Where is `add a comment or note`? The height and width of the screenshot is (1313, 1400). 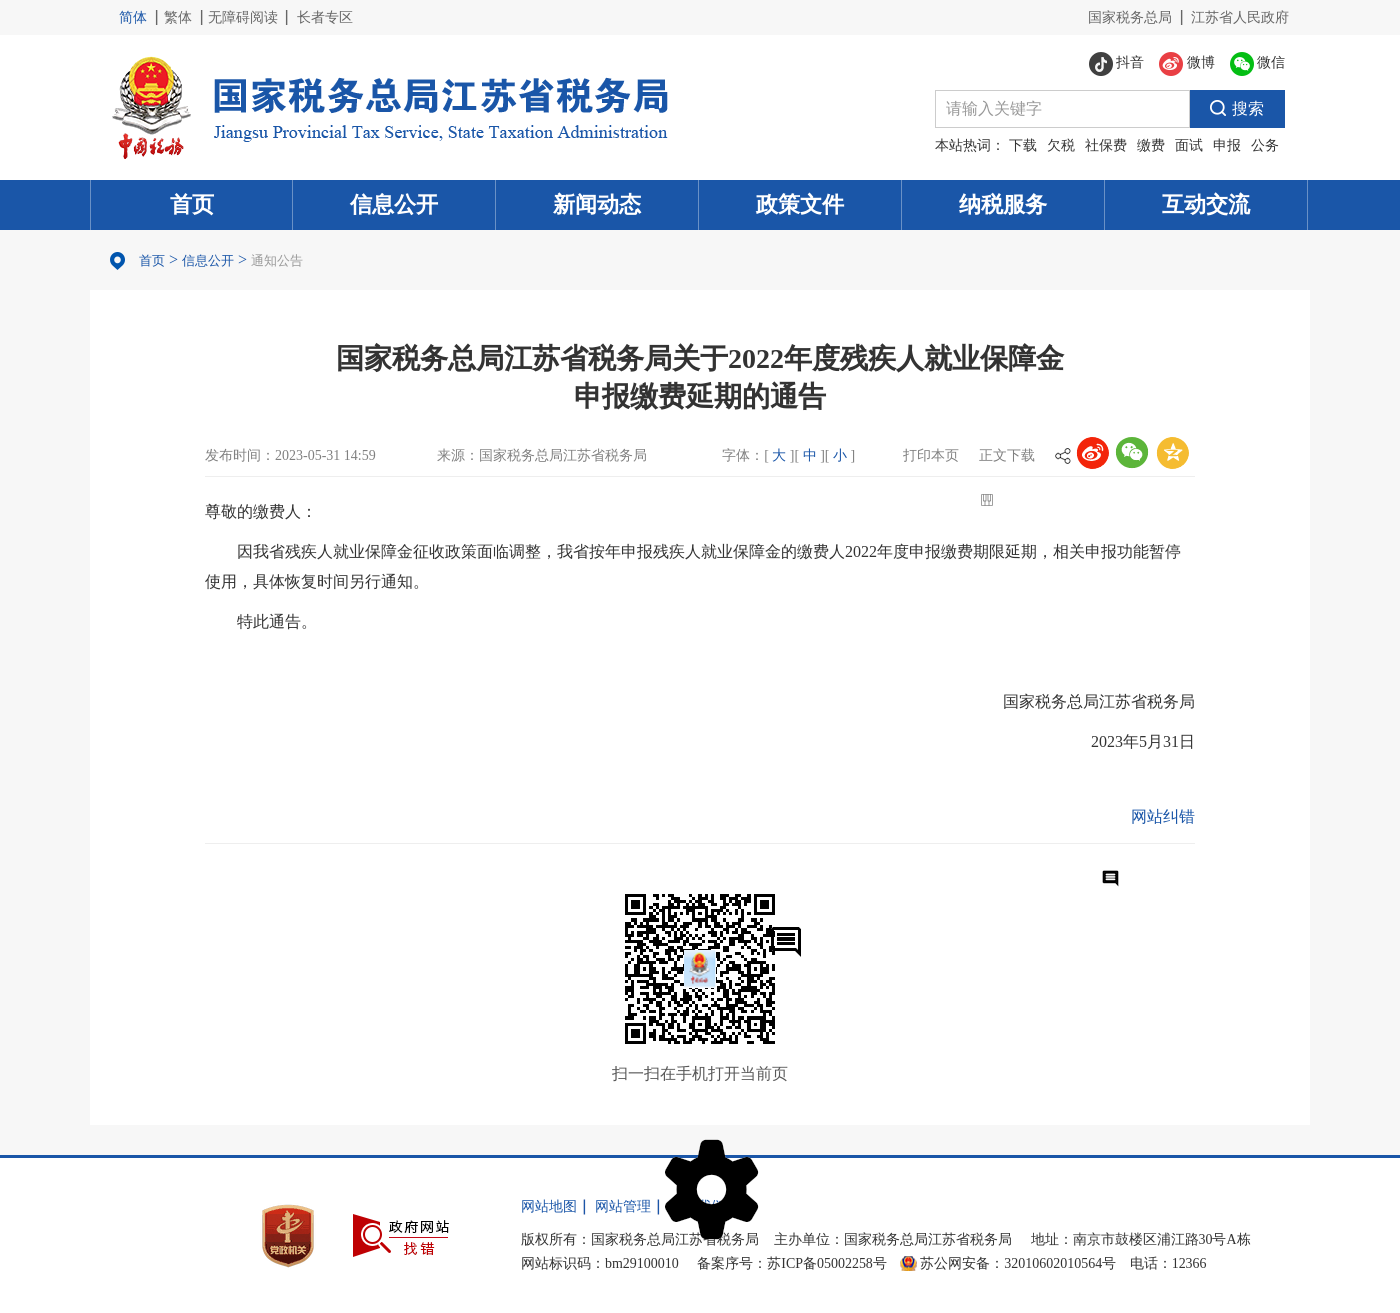 add a comment or note is located at coordinates (786, 942).